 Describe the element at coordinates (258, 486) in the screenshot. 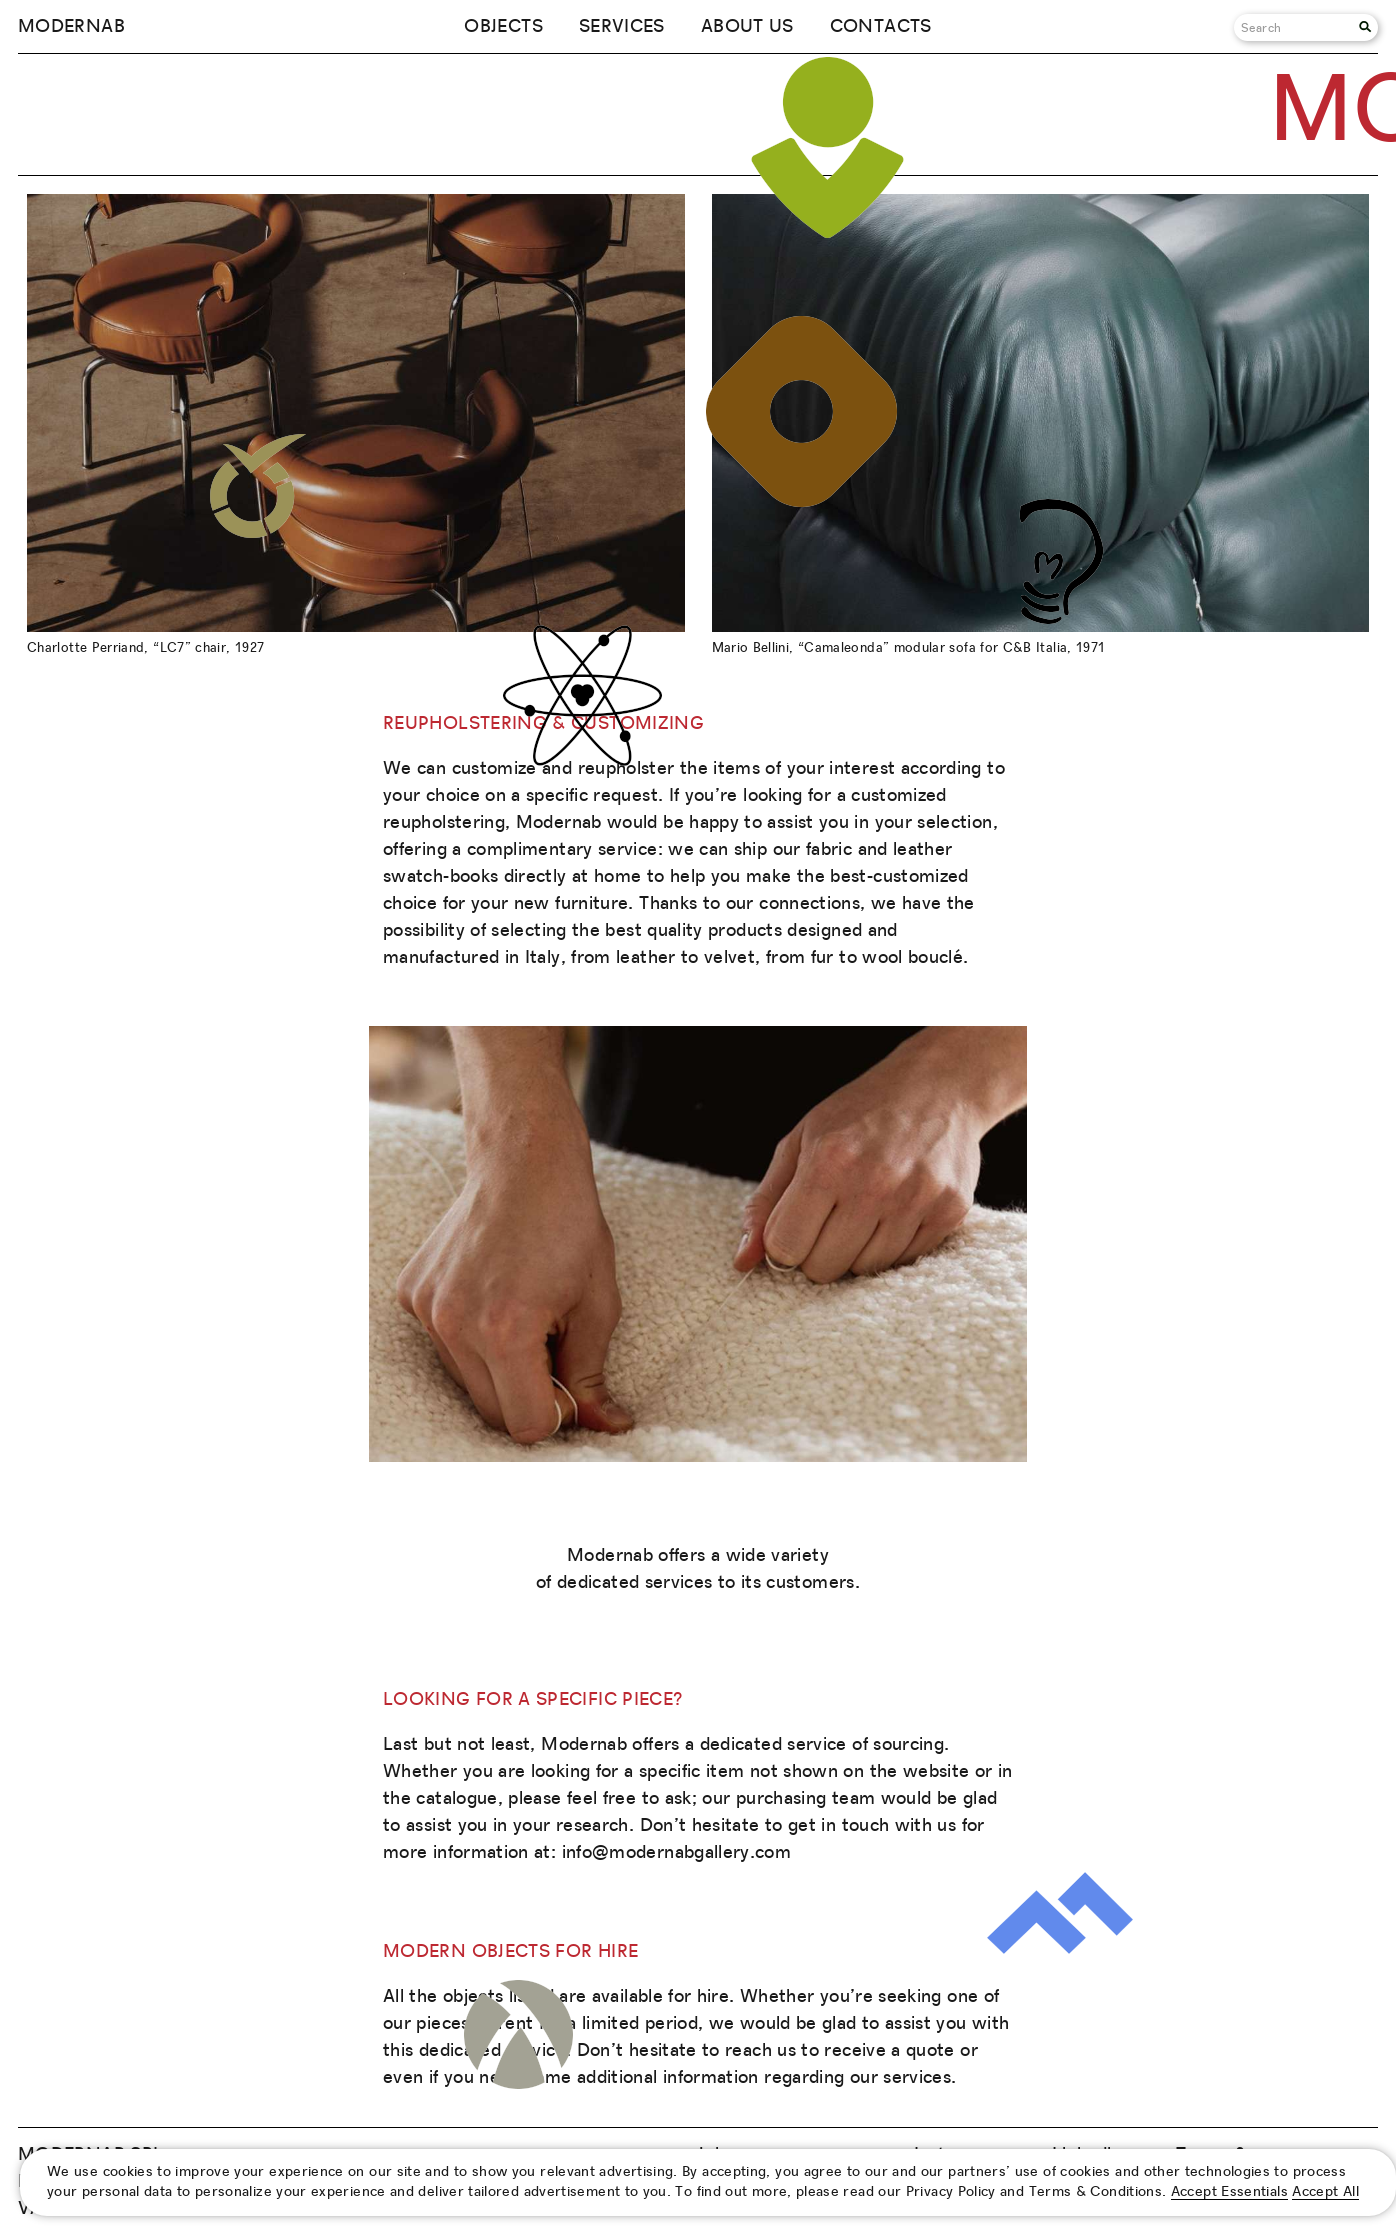

I see `open LimeSurvey application` at that location.